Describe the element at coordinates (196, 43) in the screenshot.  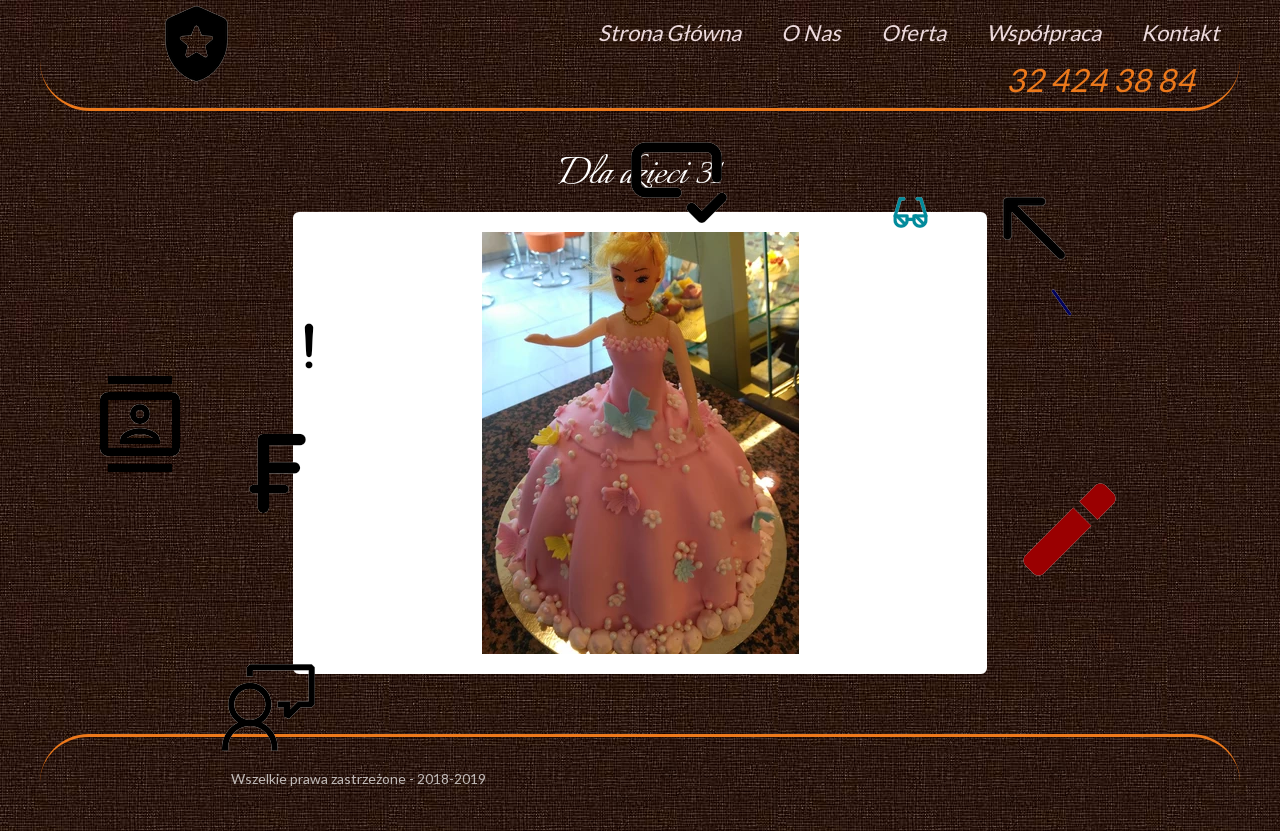
I see `access local police or emergency services` at that location.